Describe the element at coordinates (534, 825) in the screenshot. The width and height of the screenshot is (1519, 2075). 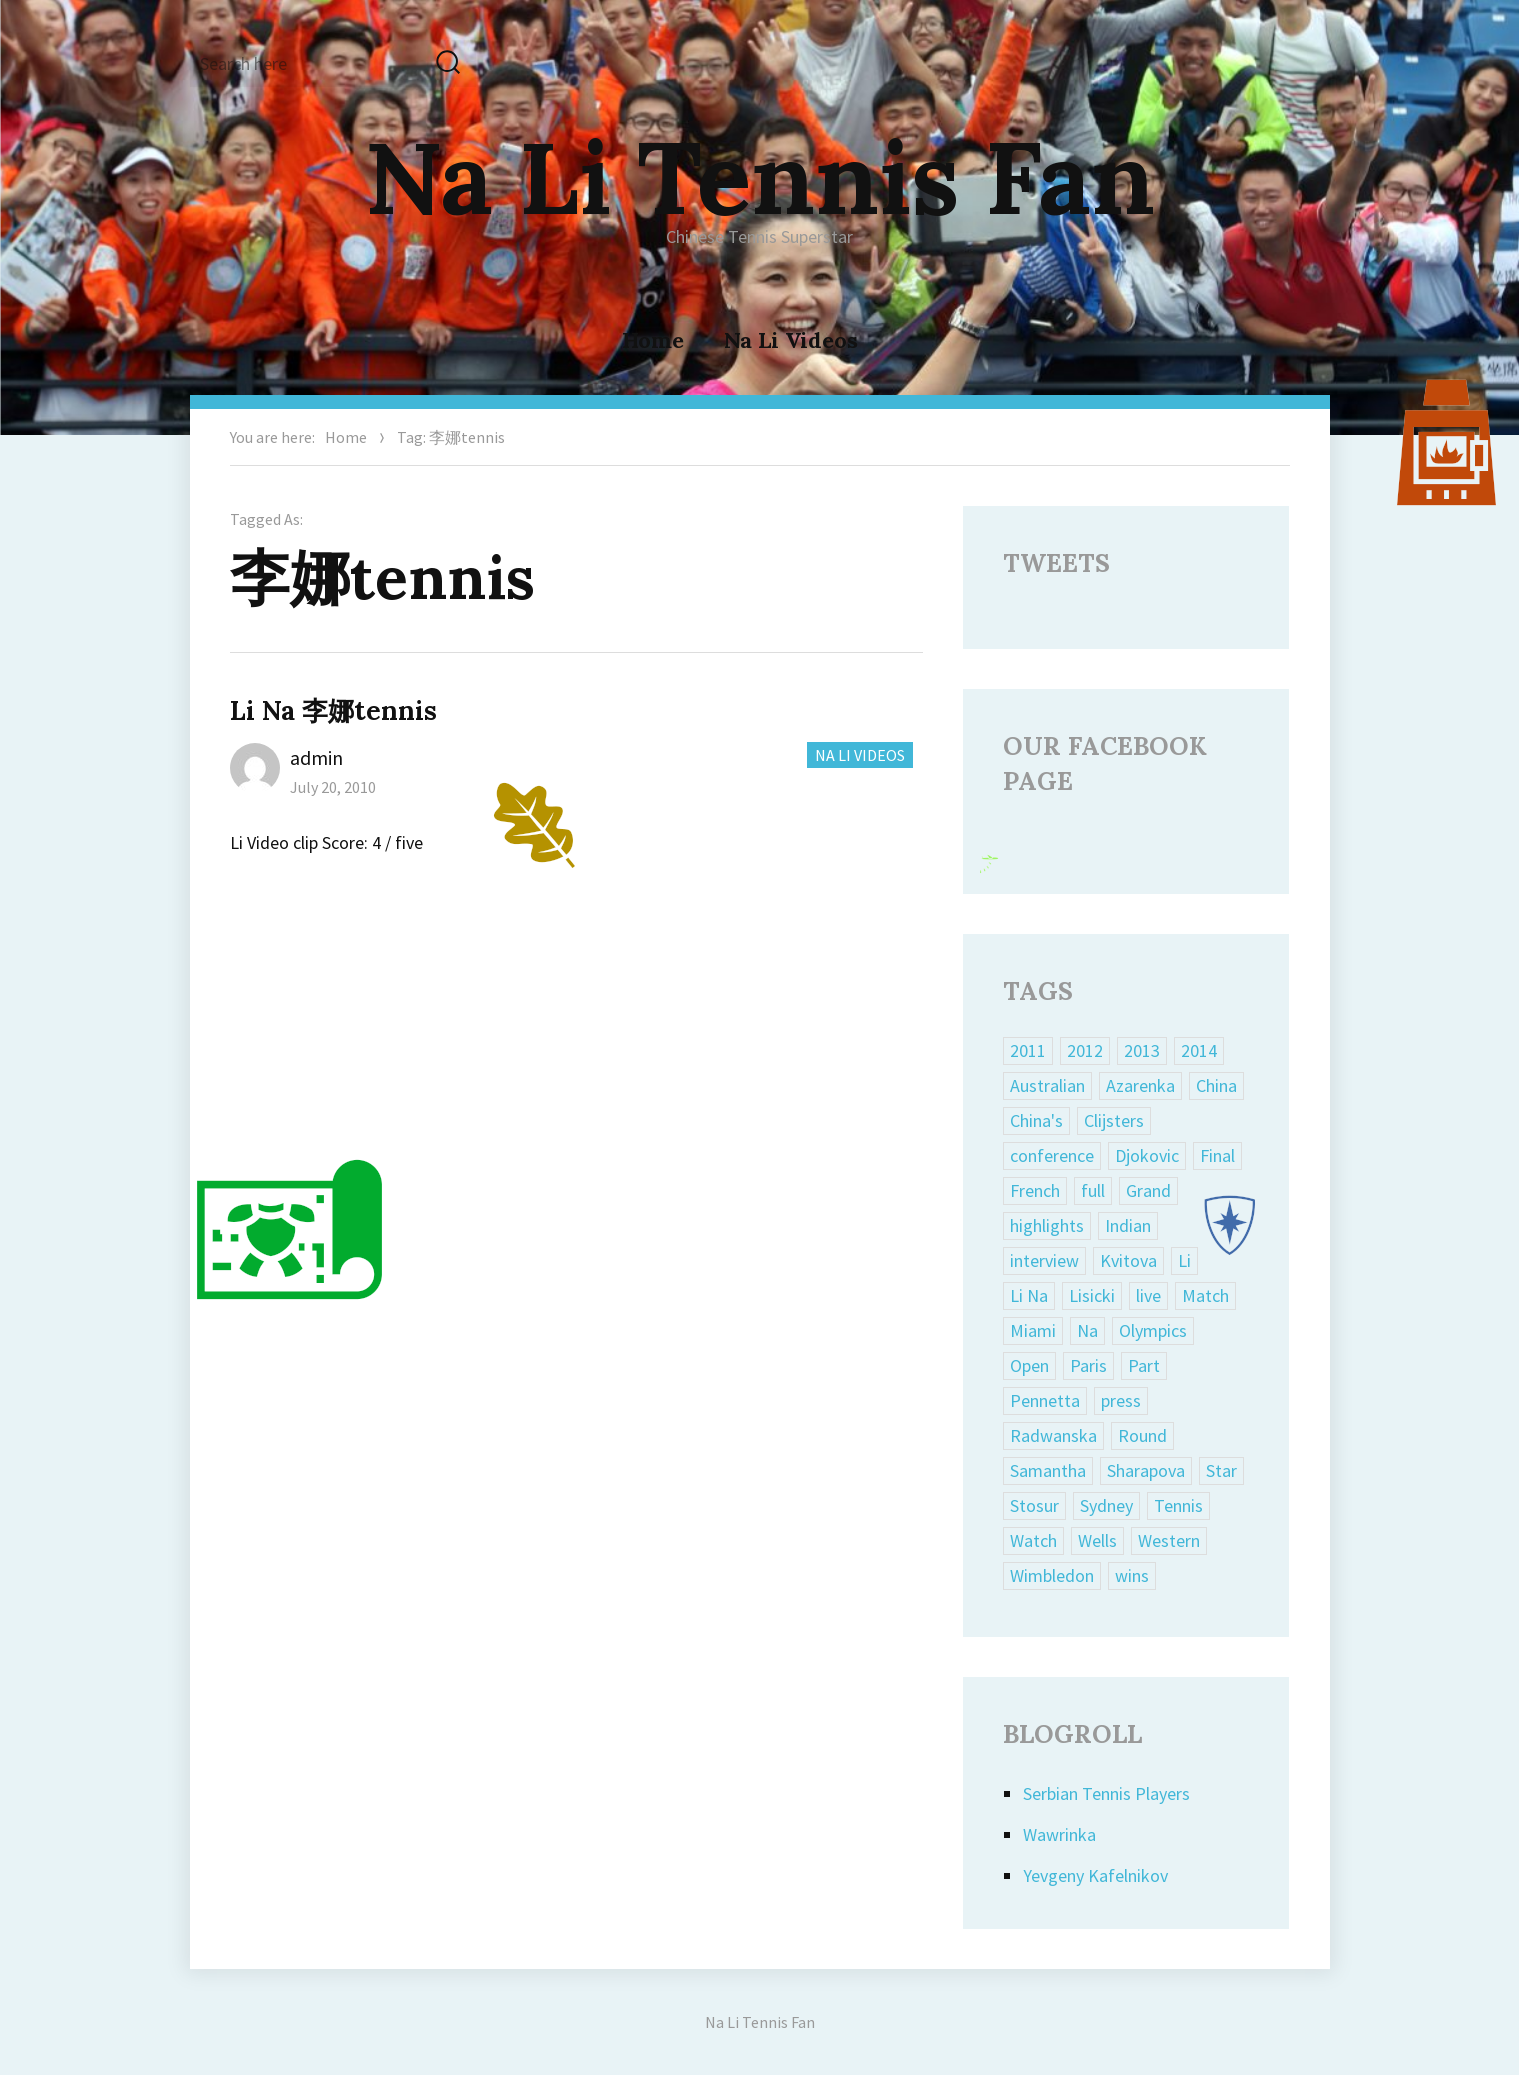
I see `represents nature or environmental category` at that location.